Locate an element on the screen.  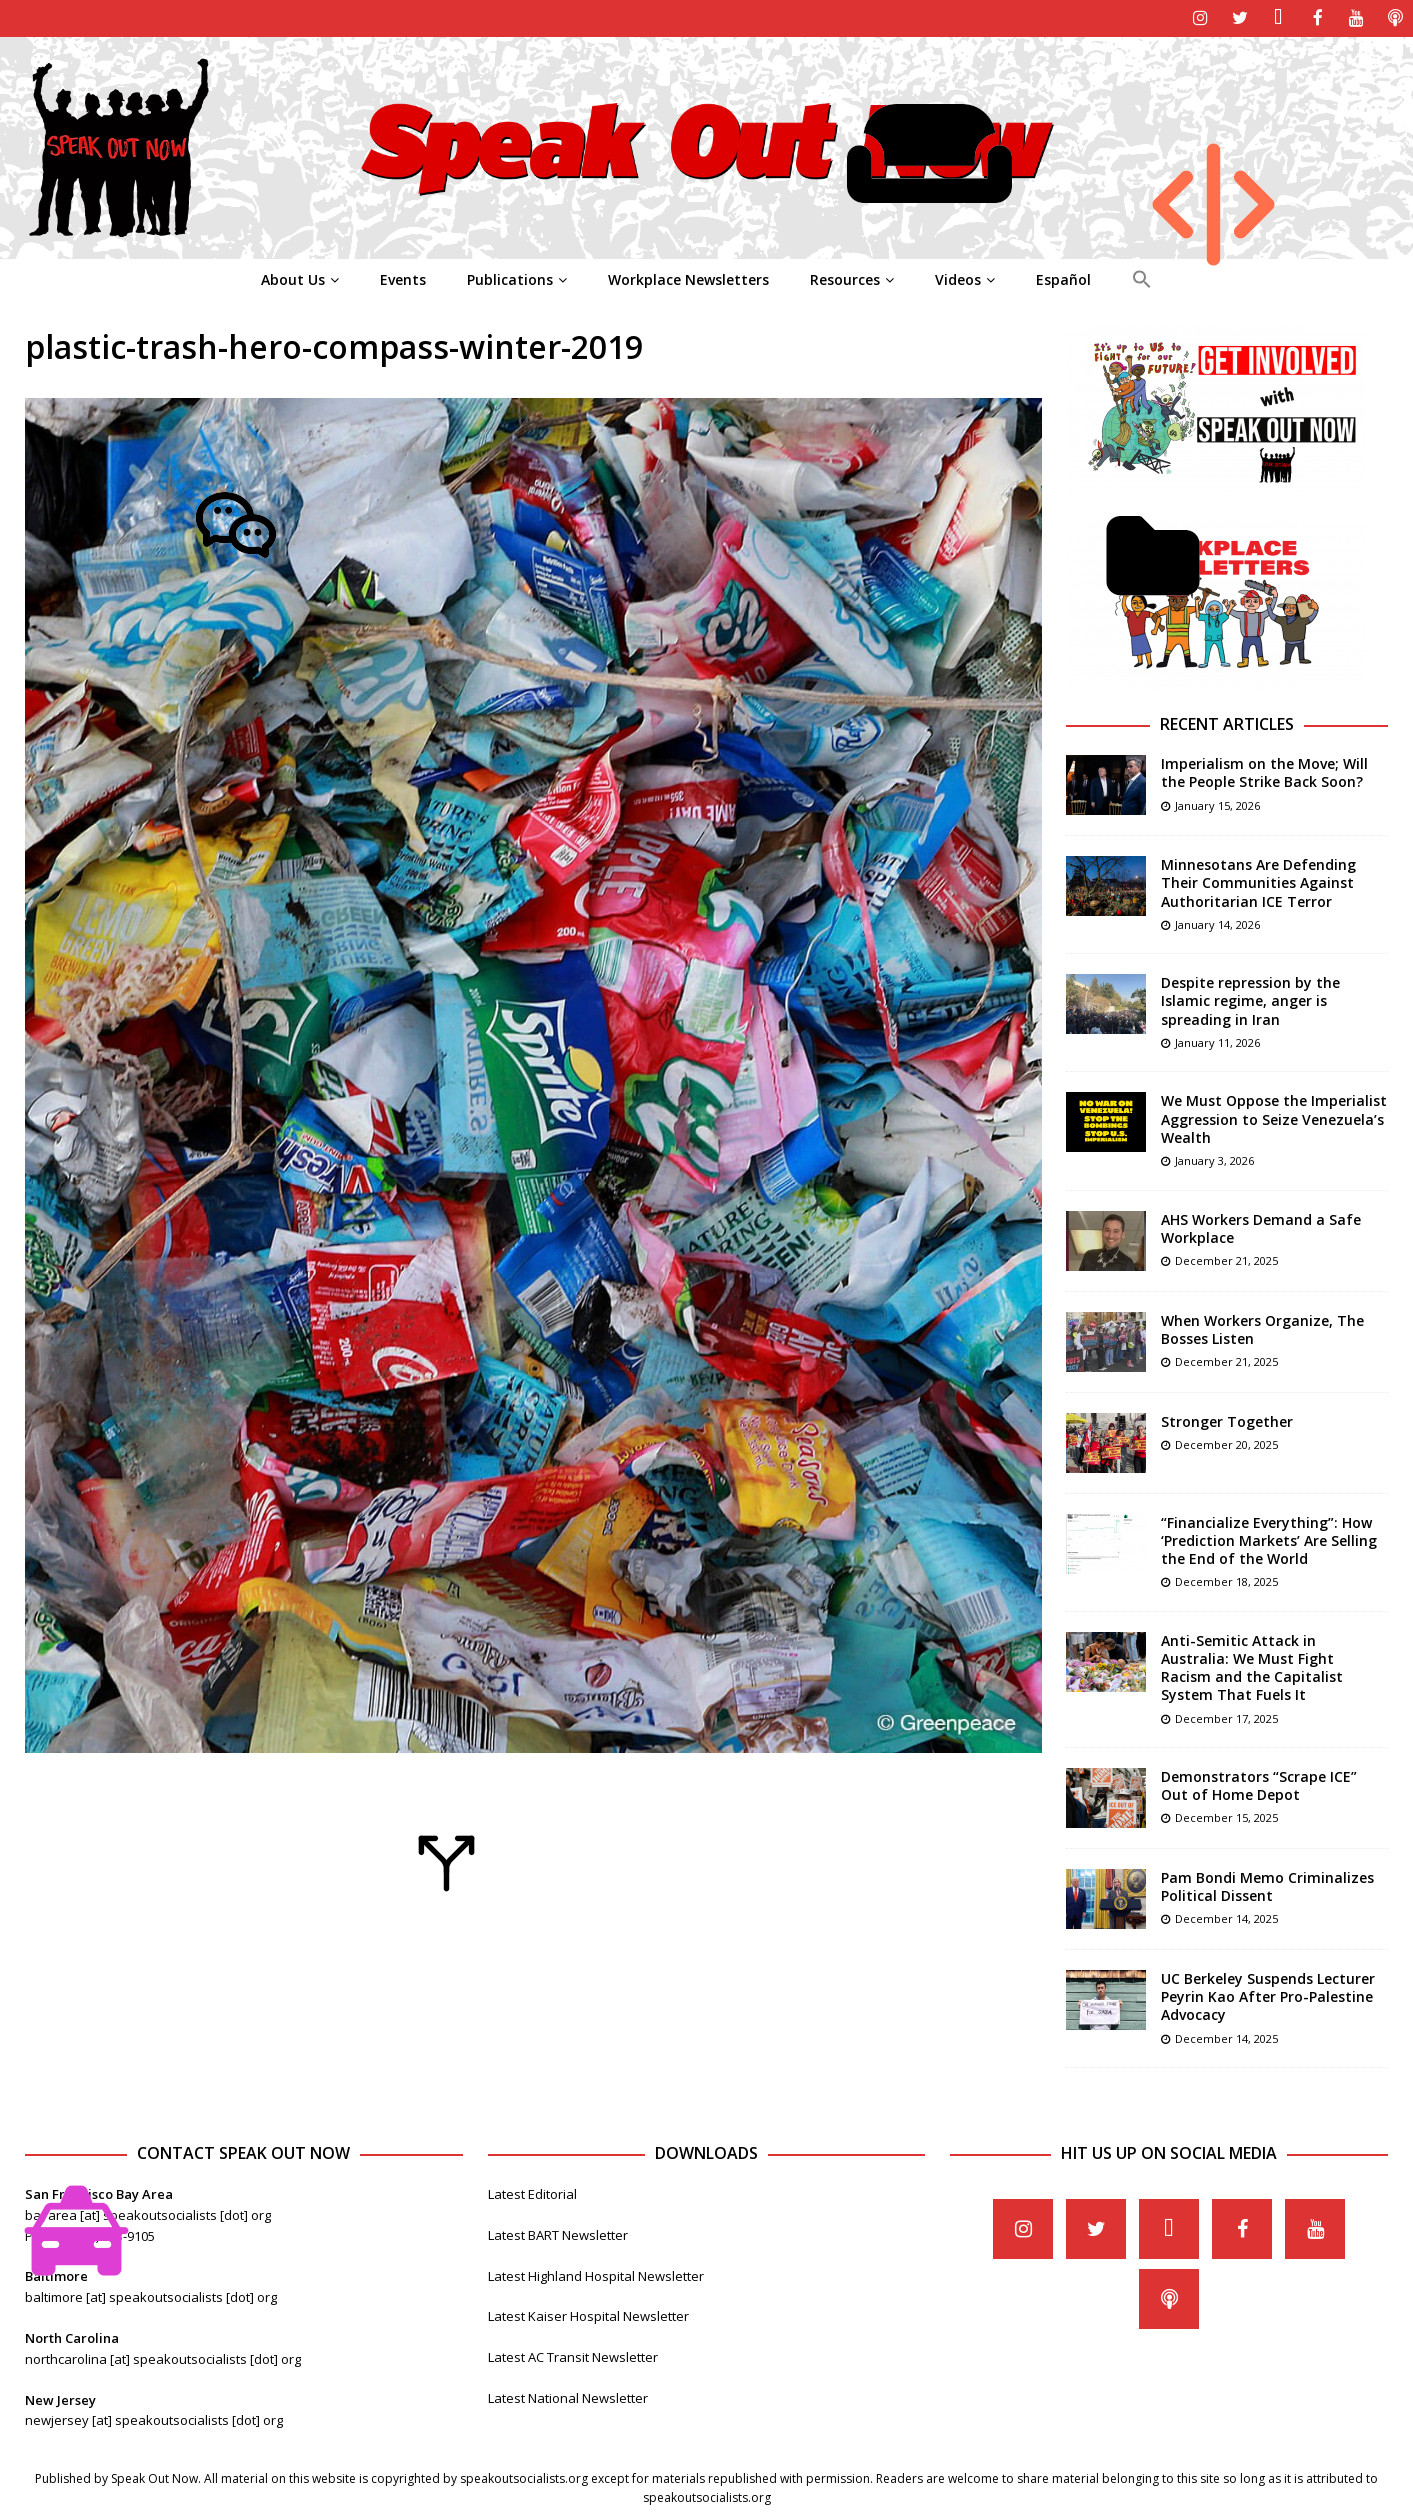
split into two paths or options is located at coordinates (446, 1863).